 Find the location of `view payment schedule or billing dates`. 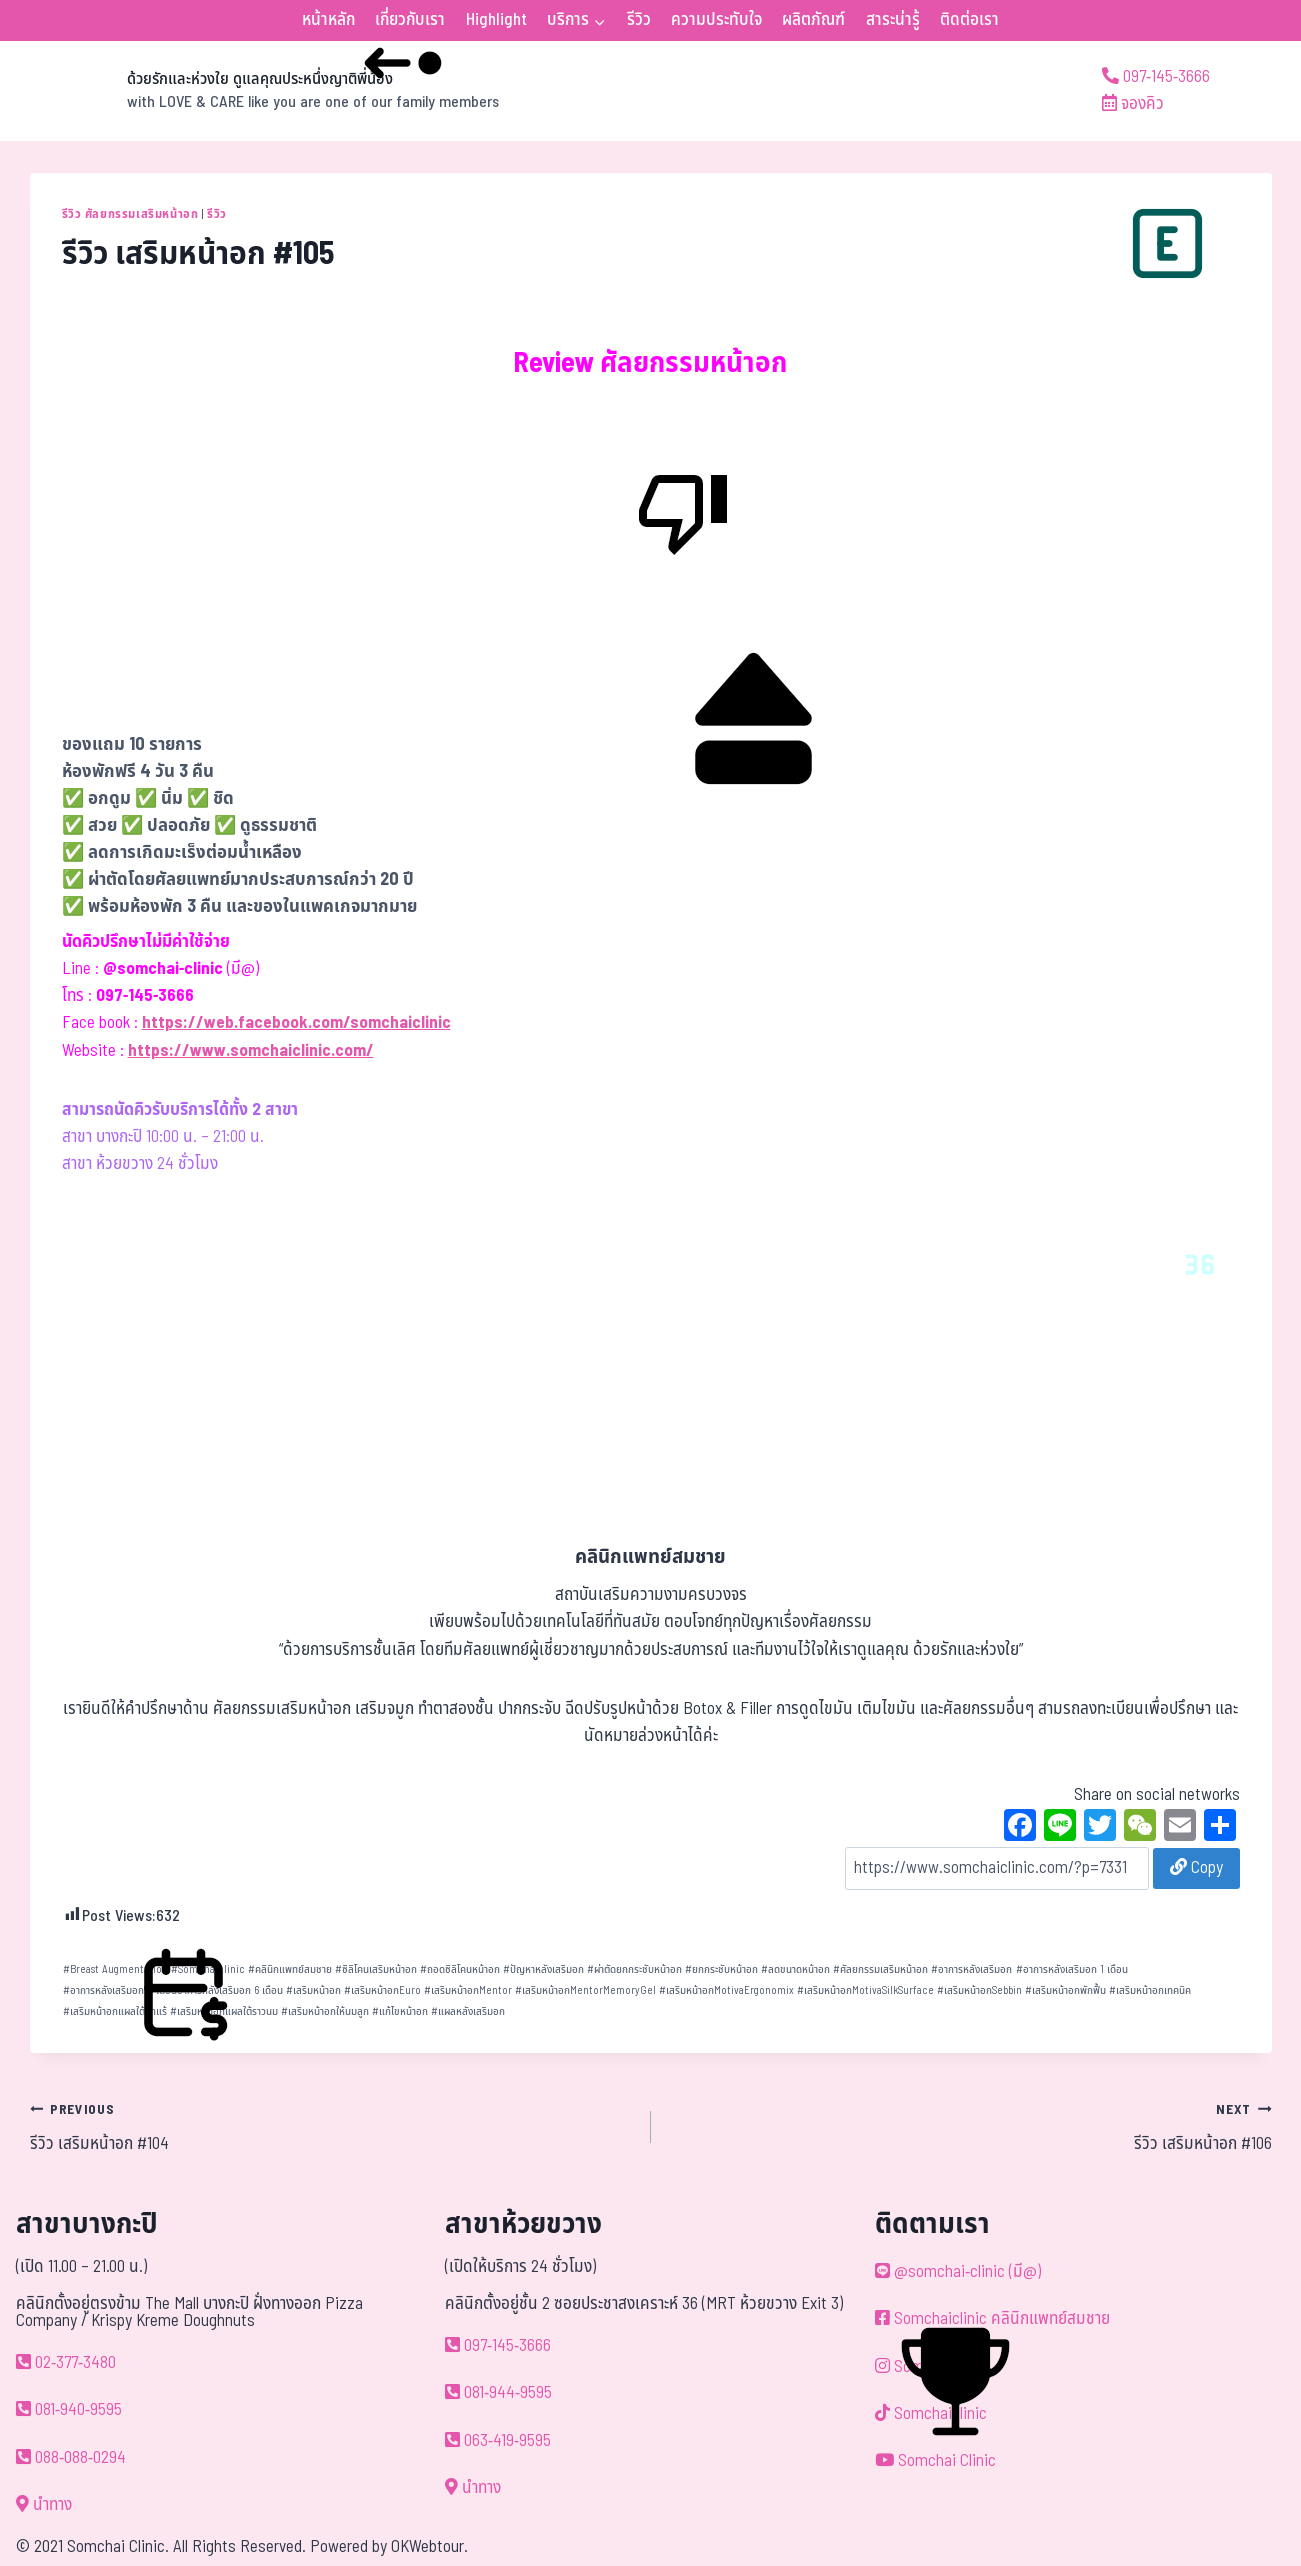

view payment schedule or billing dates is located at coordinates (183, 1992).